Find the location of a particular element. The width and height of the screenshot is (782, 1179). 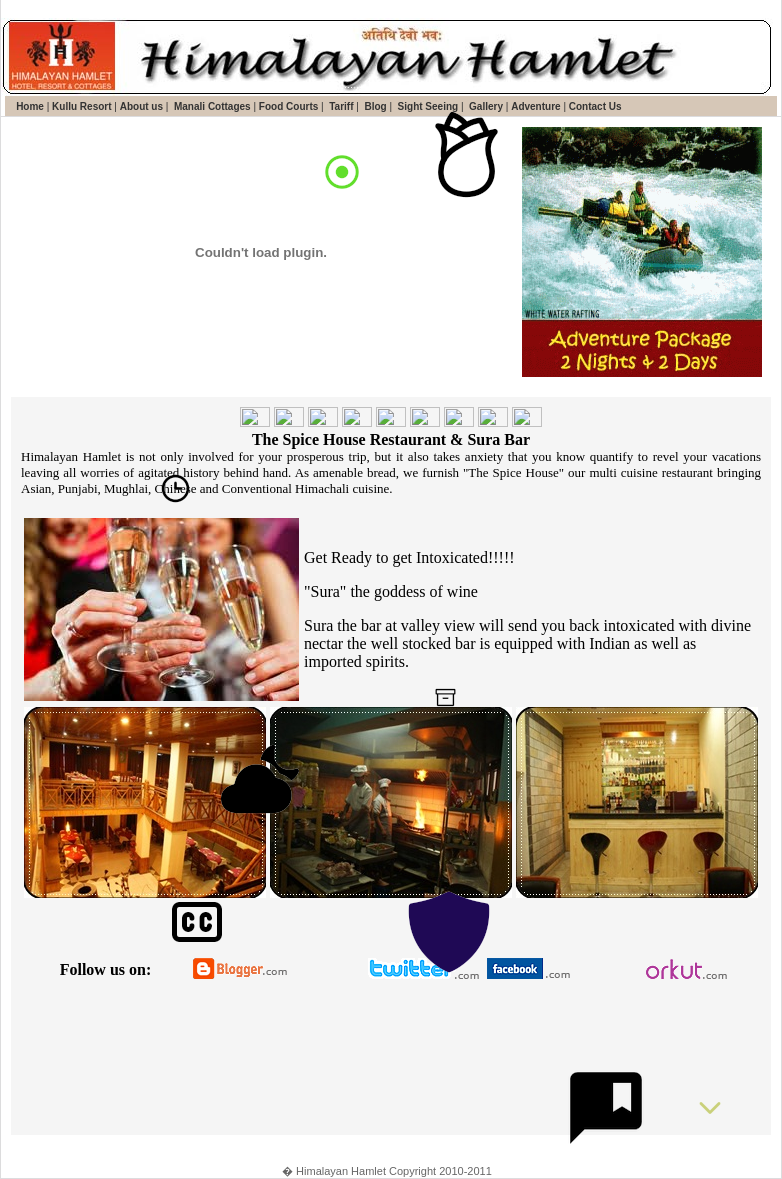

view time or clock settings is located at coordinates (175, 488).